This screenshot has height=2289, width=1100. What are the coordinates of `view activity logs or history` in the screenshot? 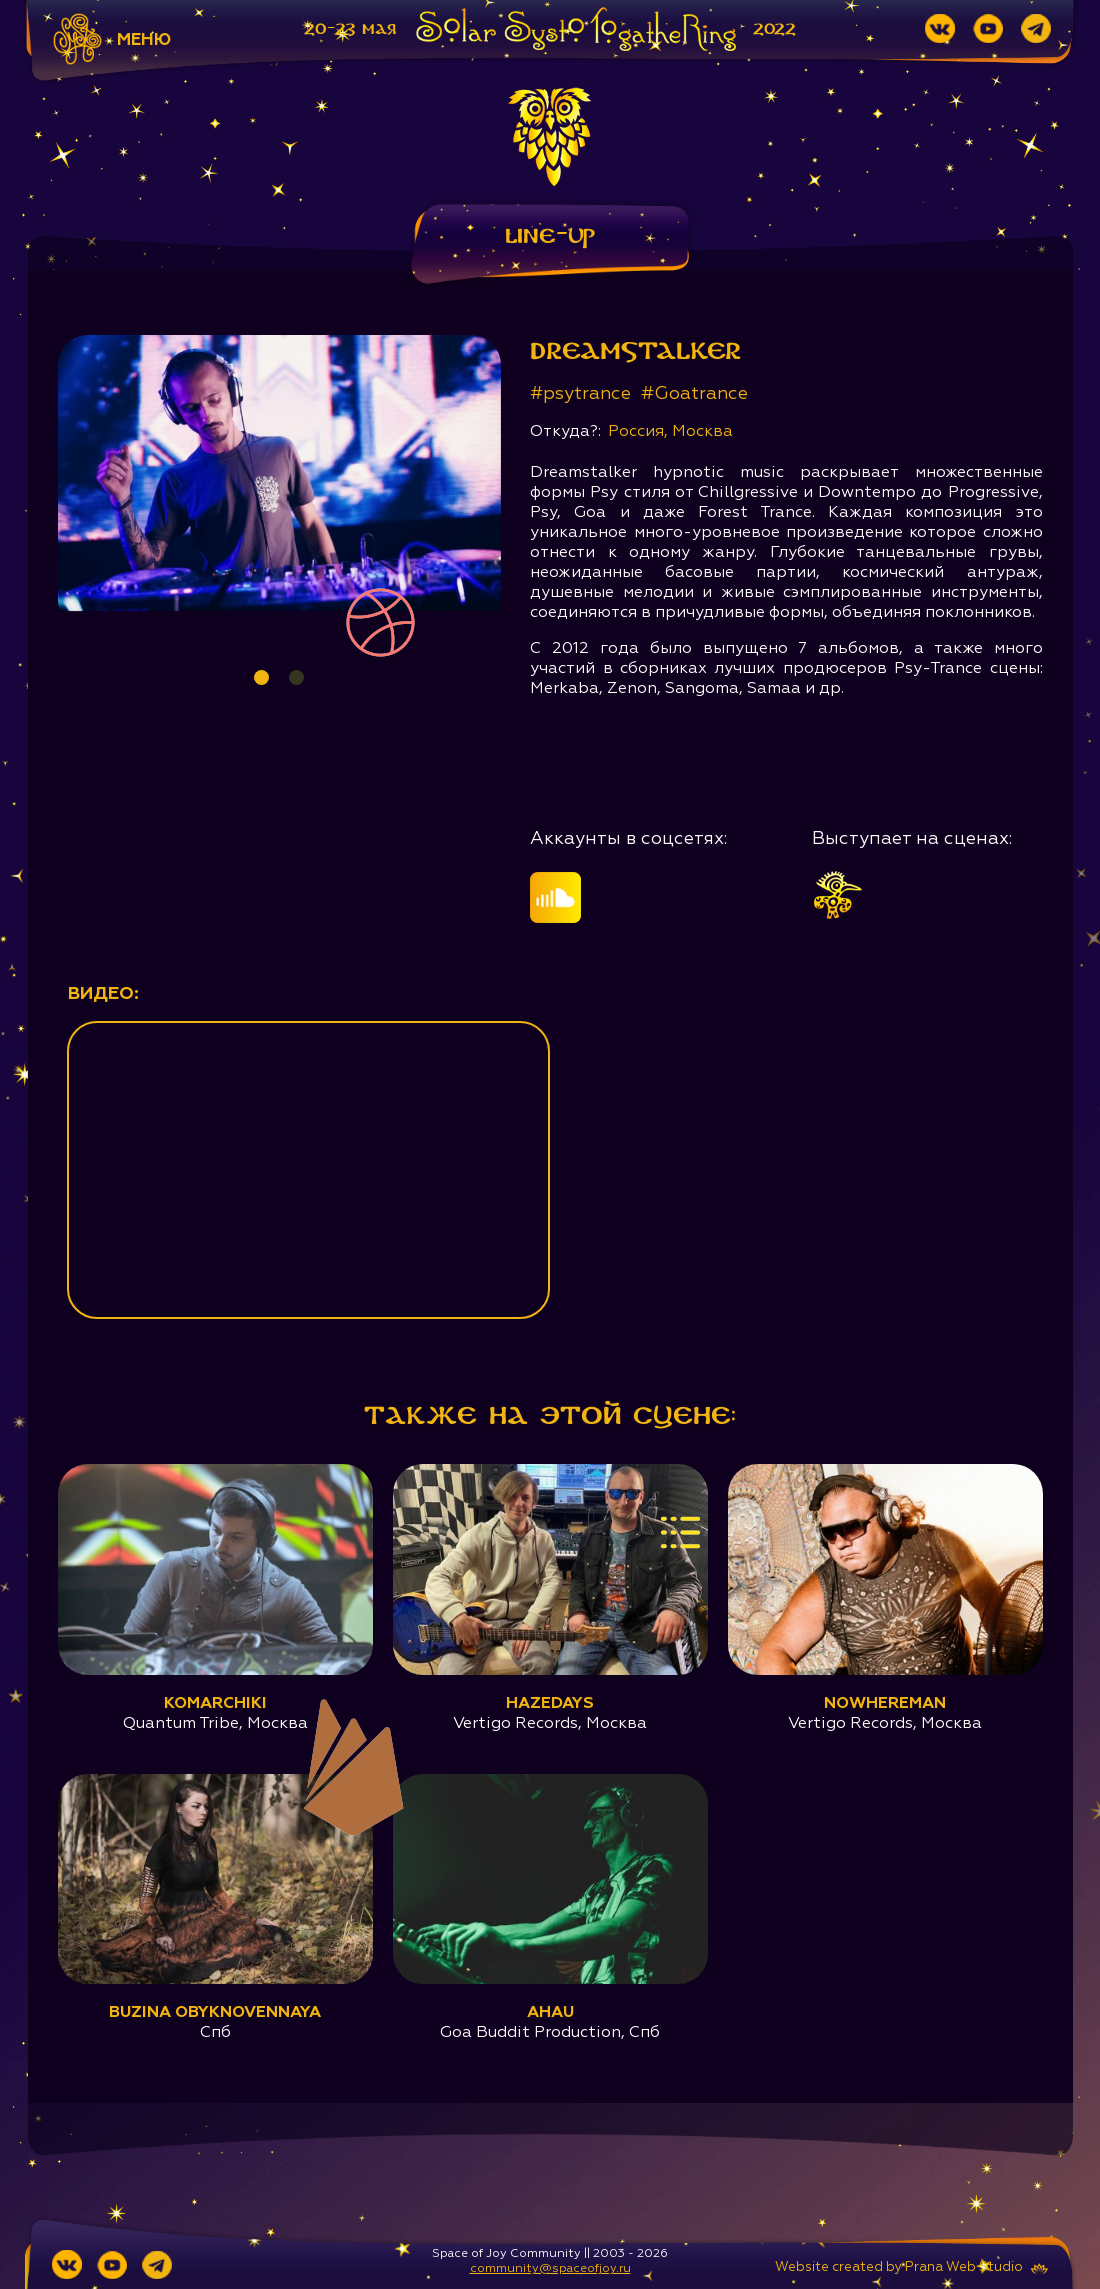 It's located at (680, 1532).